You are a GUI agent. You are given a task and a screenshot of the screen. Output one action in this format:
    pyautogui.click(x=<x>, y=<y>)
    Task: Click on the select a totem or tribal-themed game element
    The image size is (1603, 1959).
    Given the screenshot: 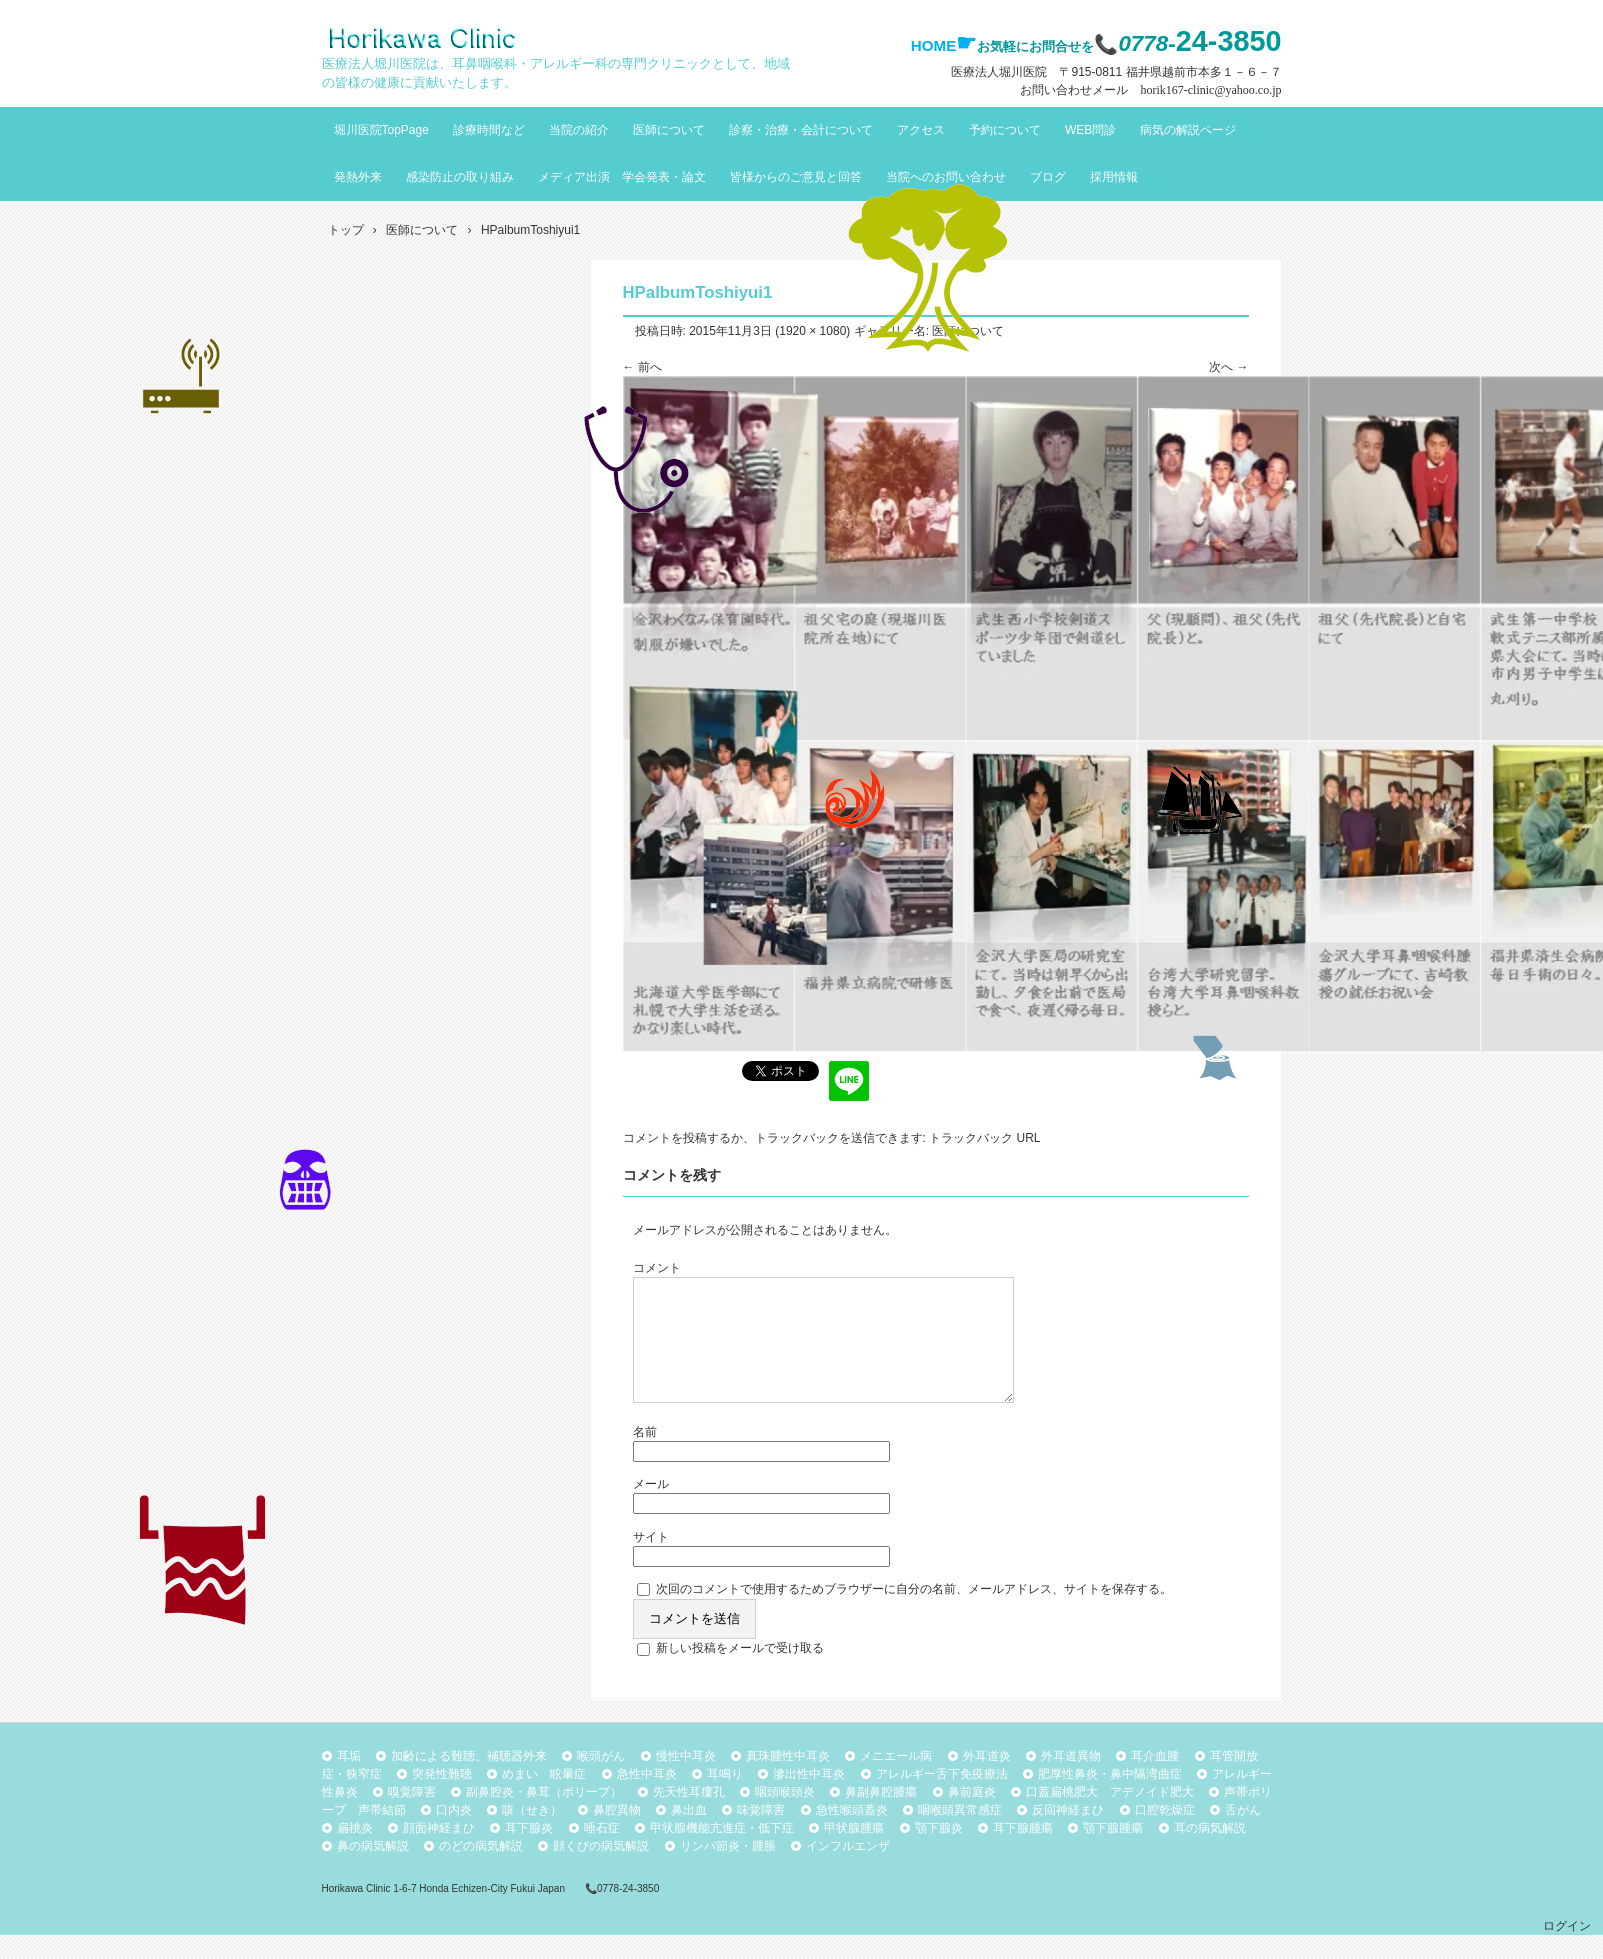 What is the action you would take?
    pyautogui.click(x=305, y=1179)
    